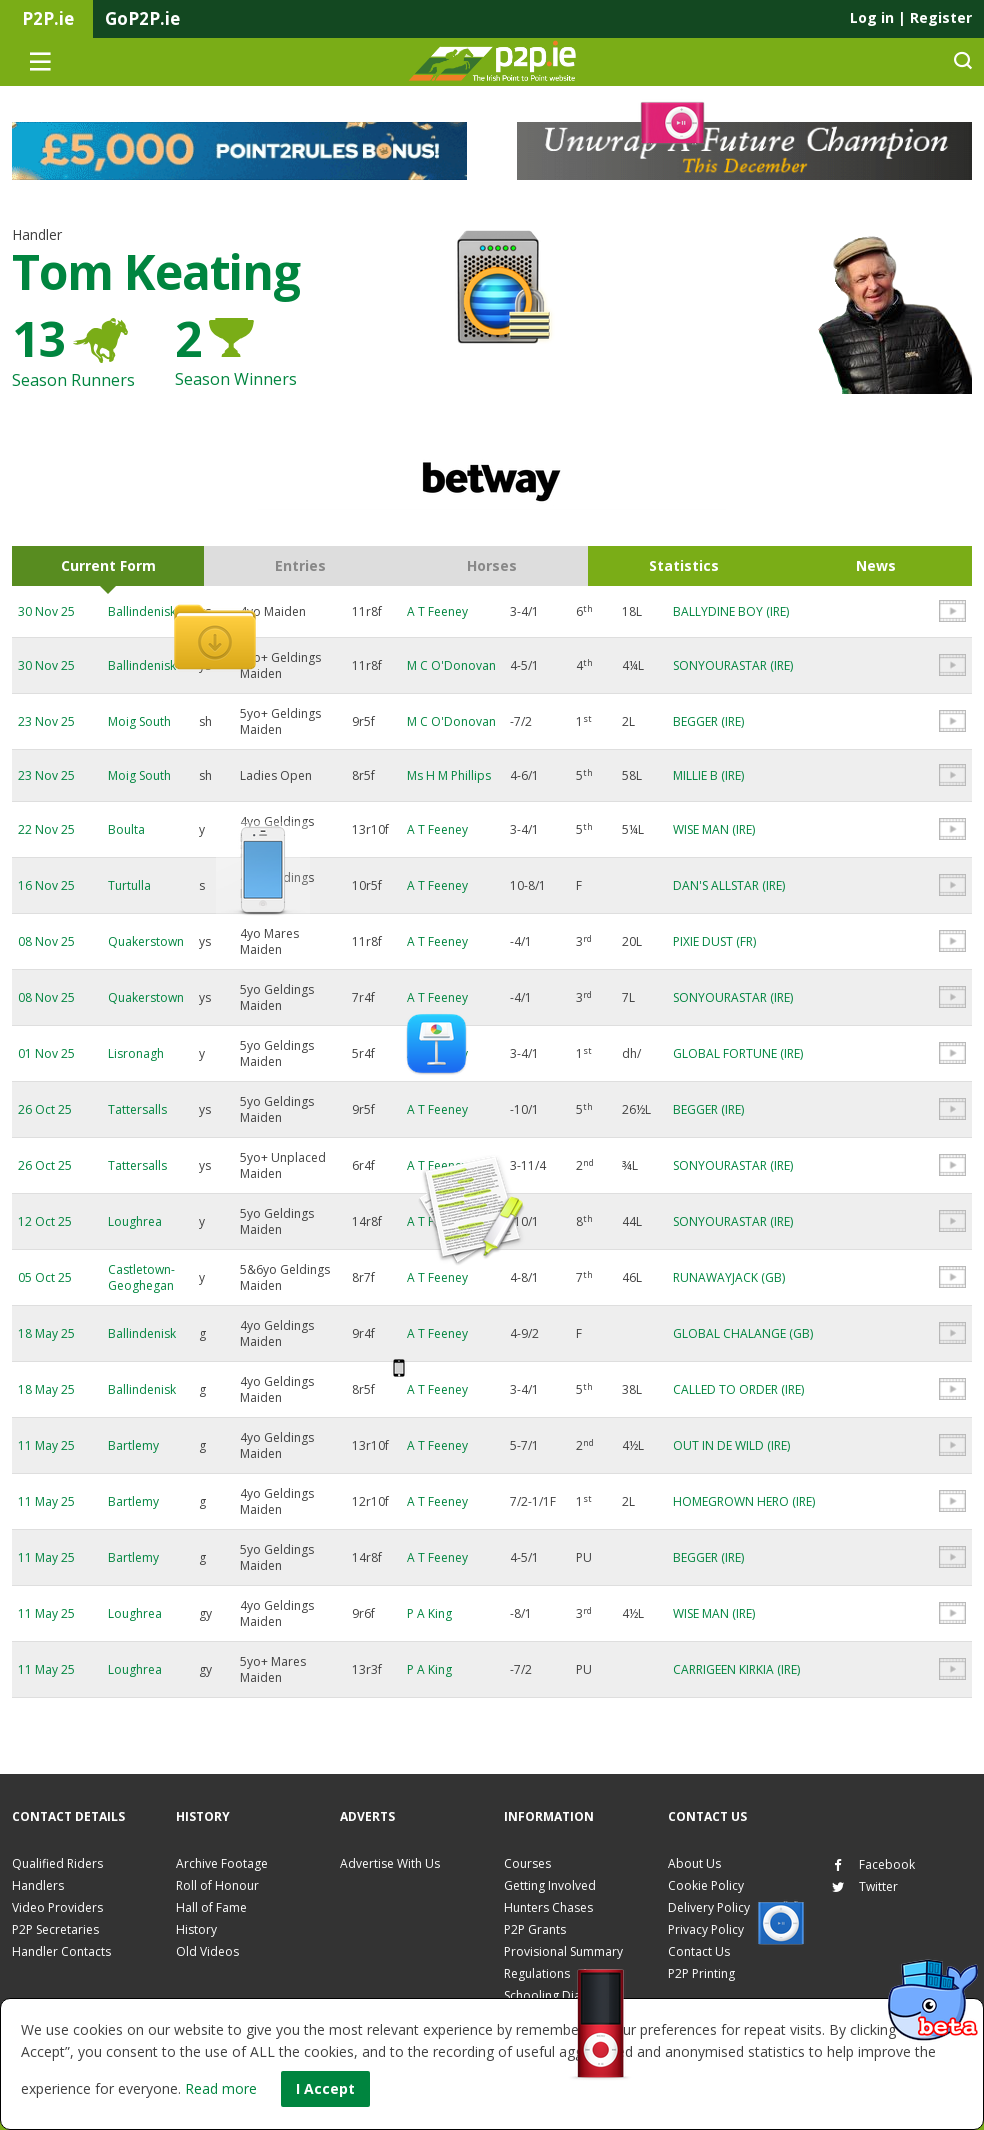 The height and width of the screenshot is (2130, 984). I want to click on open keynote to create or edit presentations, so click(436, 1043).